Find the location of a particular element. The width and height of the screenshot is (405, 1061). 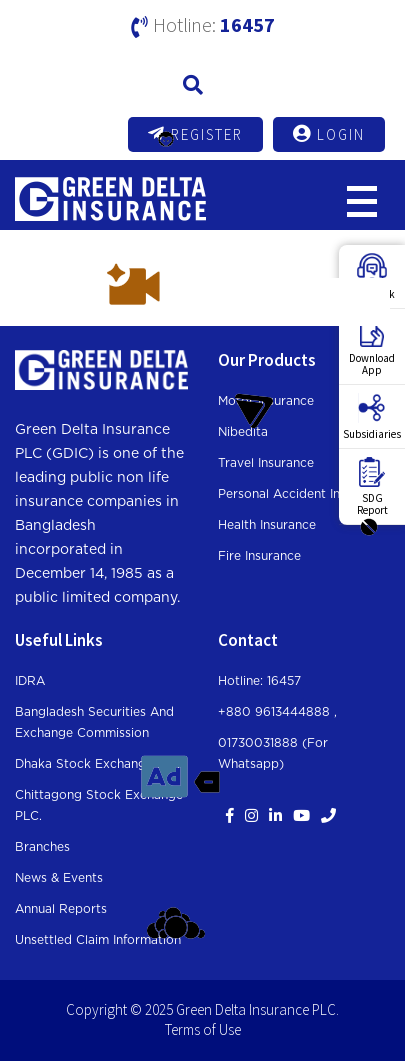

delete the last character entered is located at coordinates (208, 782).